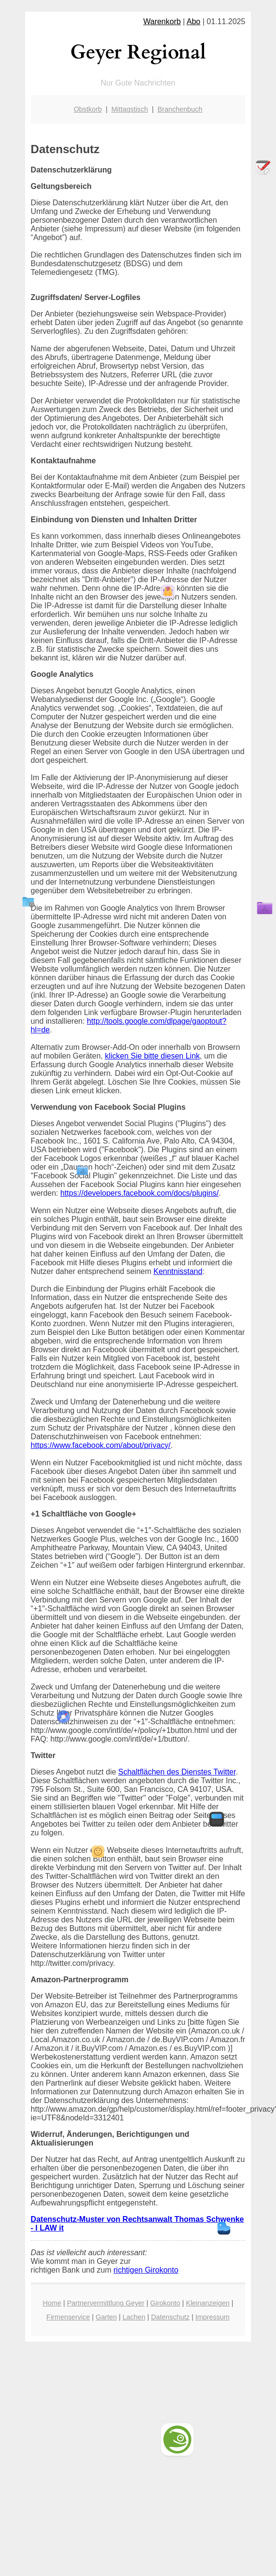  What do you see at coordinates (264, 908) in the screenshot?
I see `open templates folder` at bounding box center [264, 908].